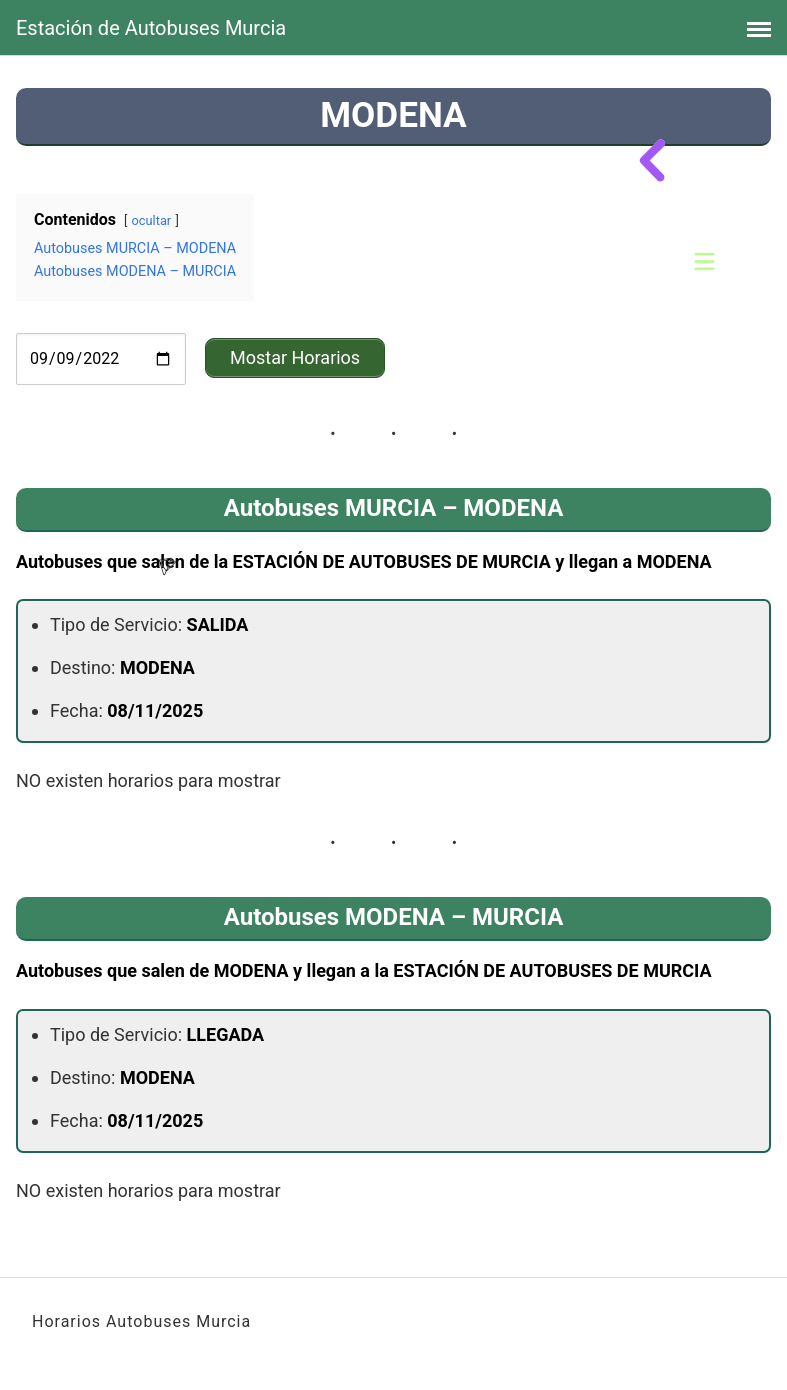 The width and height of the screenshot is (787, 1390). Describe the element at coordinates (704, 261) in the screenshot. I see `open navigation menu` at that location.